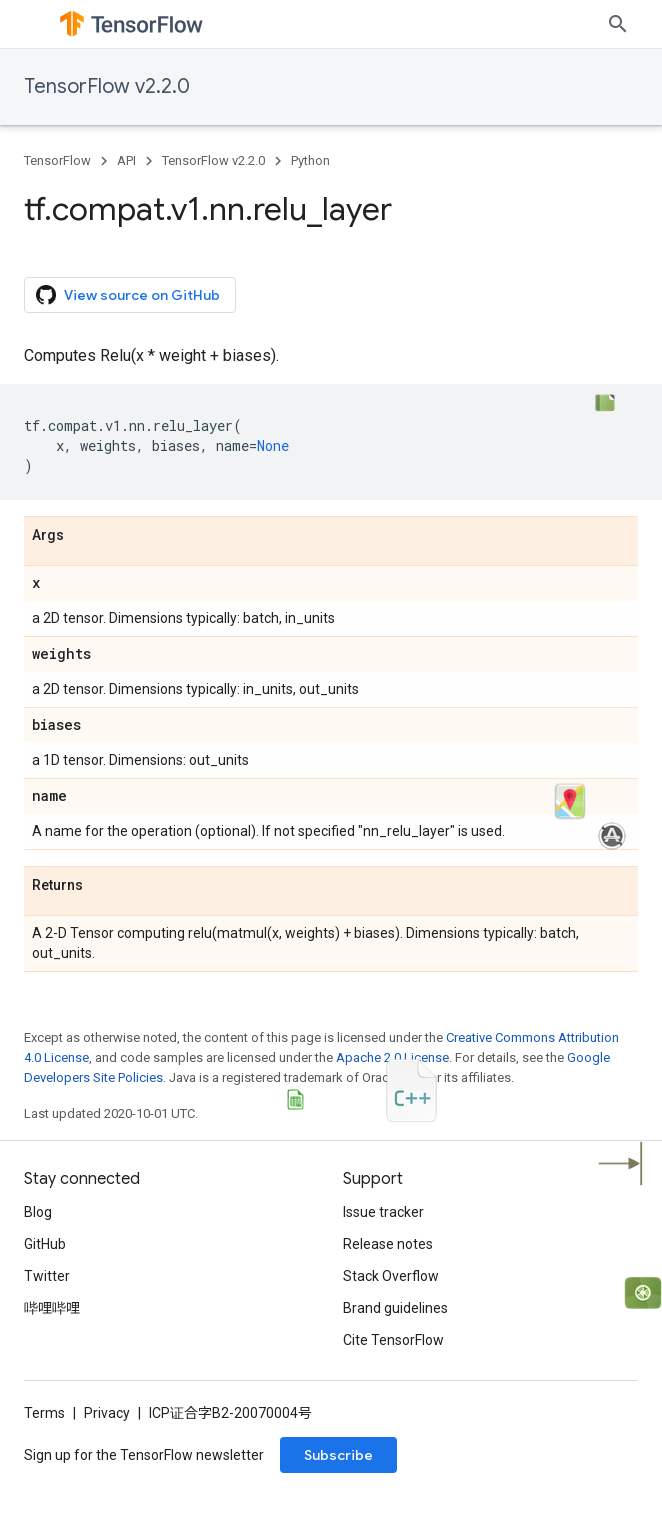  Describe the element at coordinates (570, 801) in the screenshot. I see `open a google earth location file` at that location.